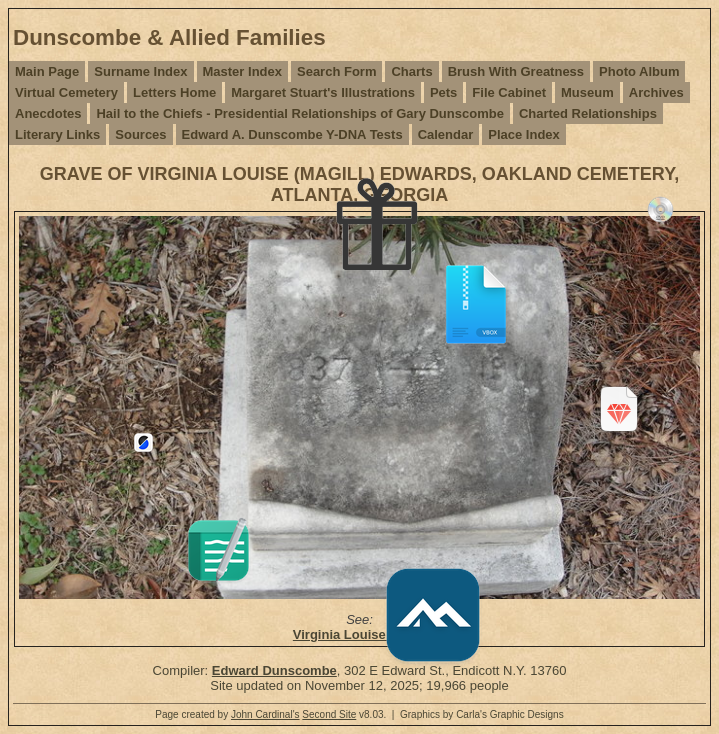 The image size is (719, 734). Describe the element at coordinates (218, 550) in the screenshot. I see `open marknote app for writing notes` at that location.